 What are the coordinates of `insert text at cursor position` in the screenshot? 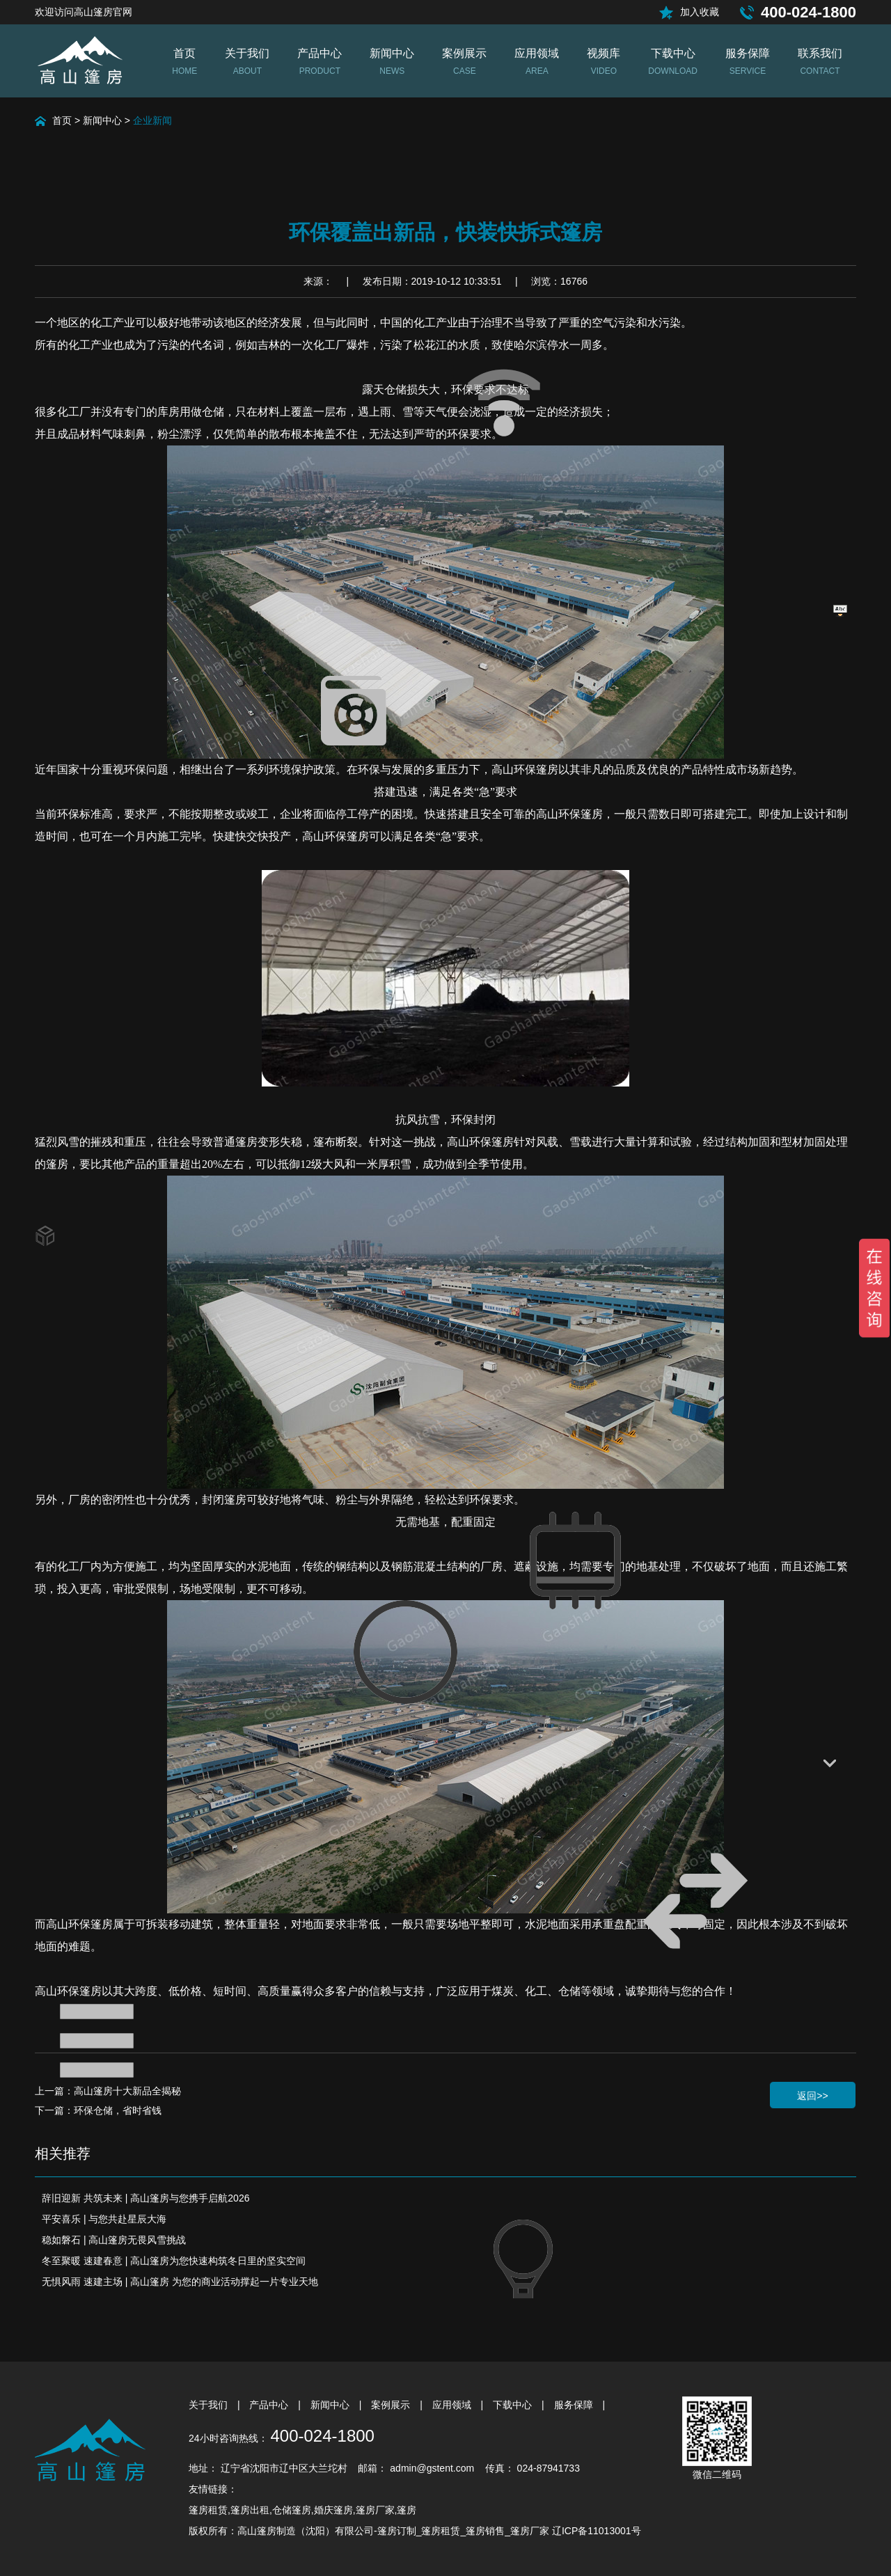 It's located at (840, 610).